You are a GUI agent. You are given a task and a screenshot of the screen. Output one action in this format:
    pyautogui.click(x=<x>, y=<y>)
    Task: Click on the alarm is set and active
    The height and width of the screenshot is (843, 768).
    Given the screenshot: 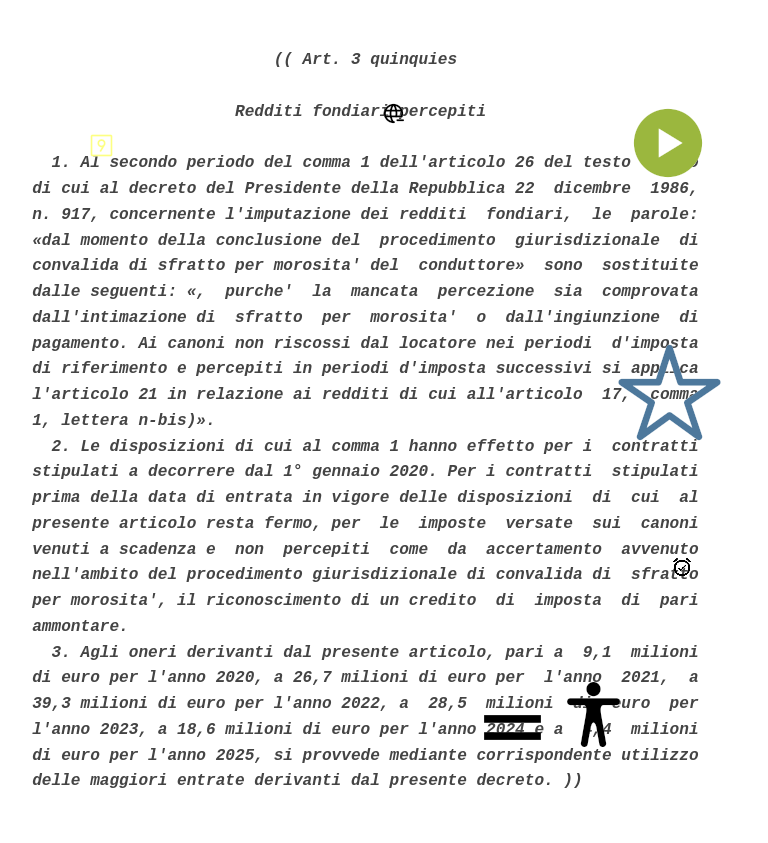 What is the action you would take?
    pyautogui.click(x=682, y=567)
    